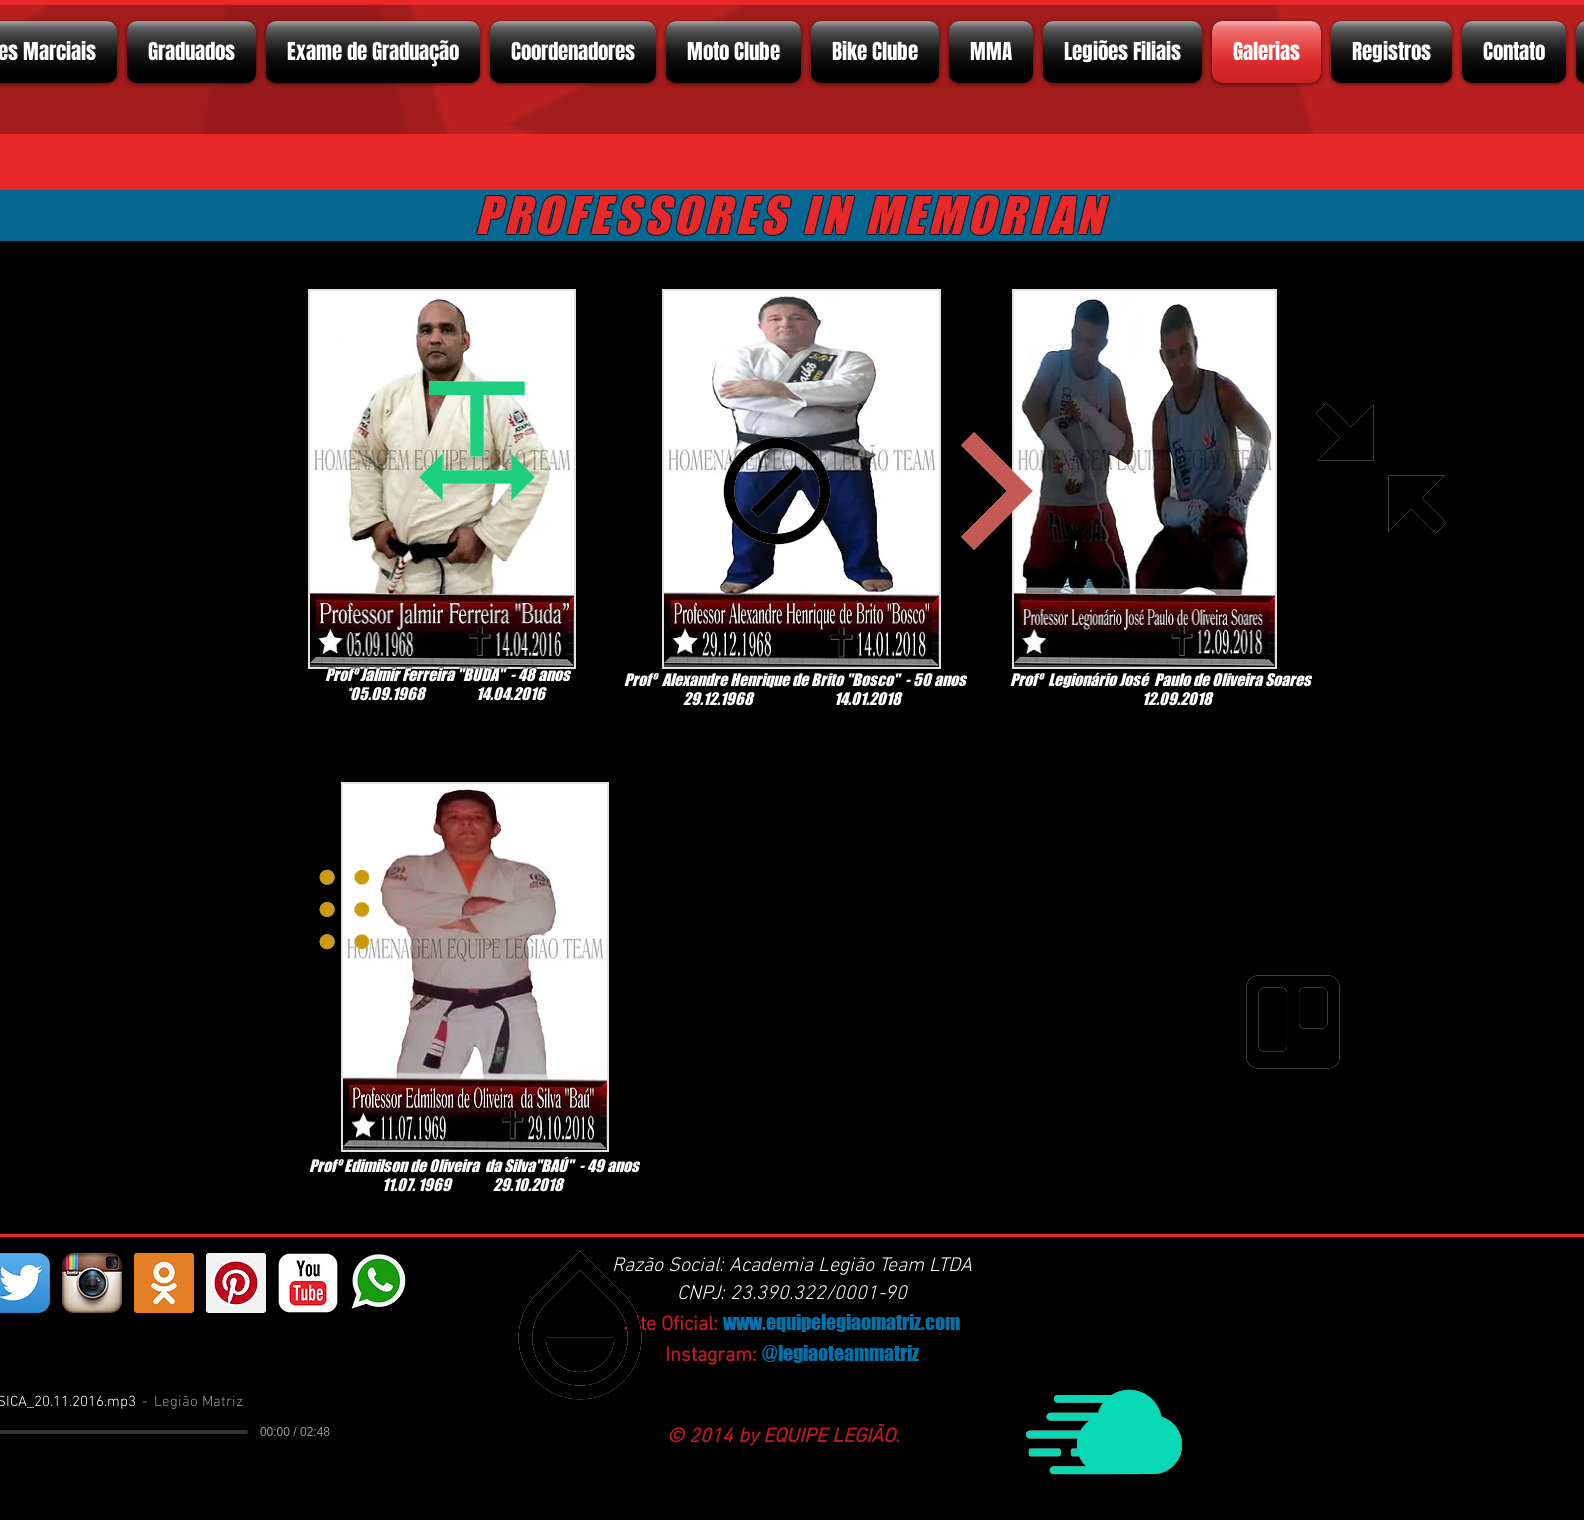 This screenshot has height=1520, width=1584. Describe the element at coordinates (996, 491) in the screenshot. I see `navigate to the next item or screen` at that location.